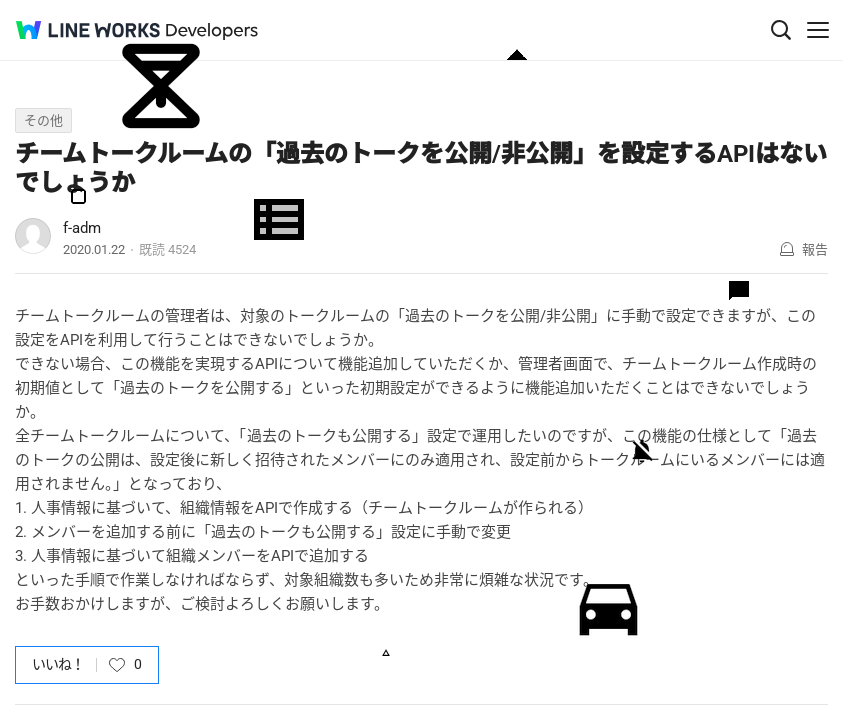 This screenshot has width=843, height=720. I want to click on open a chat or messaging feature, so click(739, 291).